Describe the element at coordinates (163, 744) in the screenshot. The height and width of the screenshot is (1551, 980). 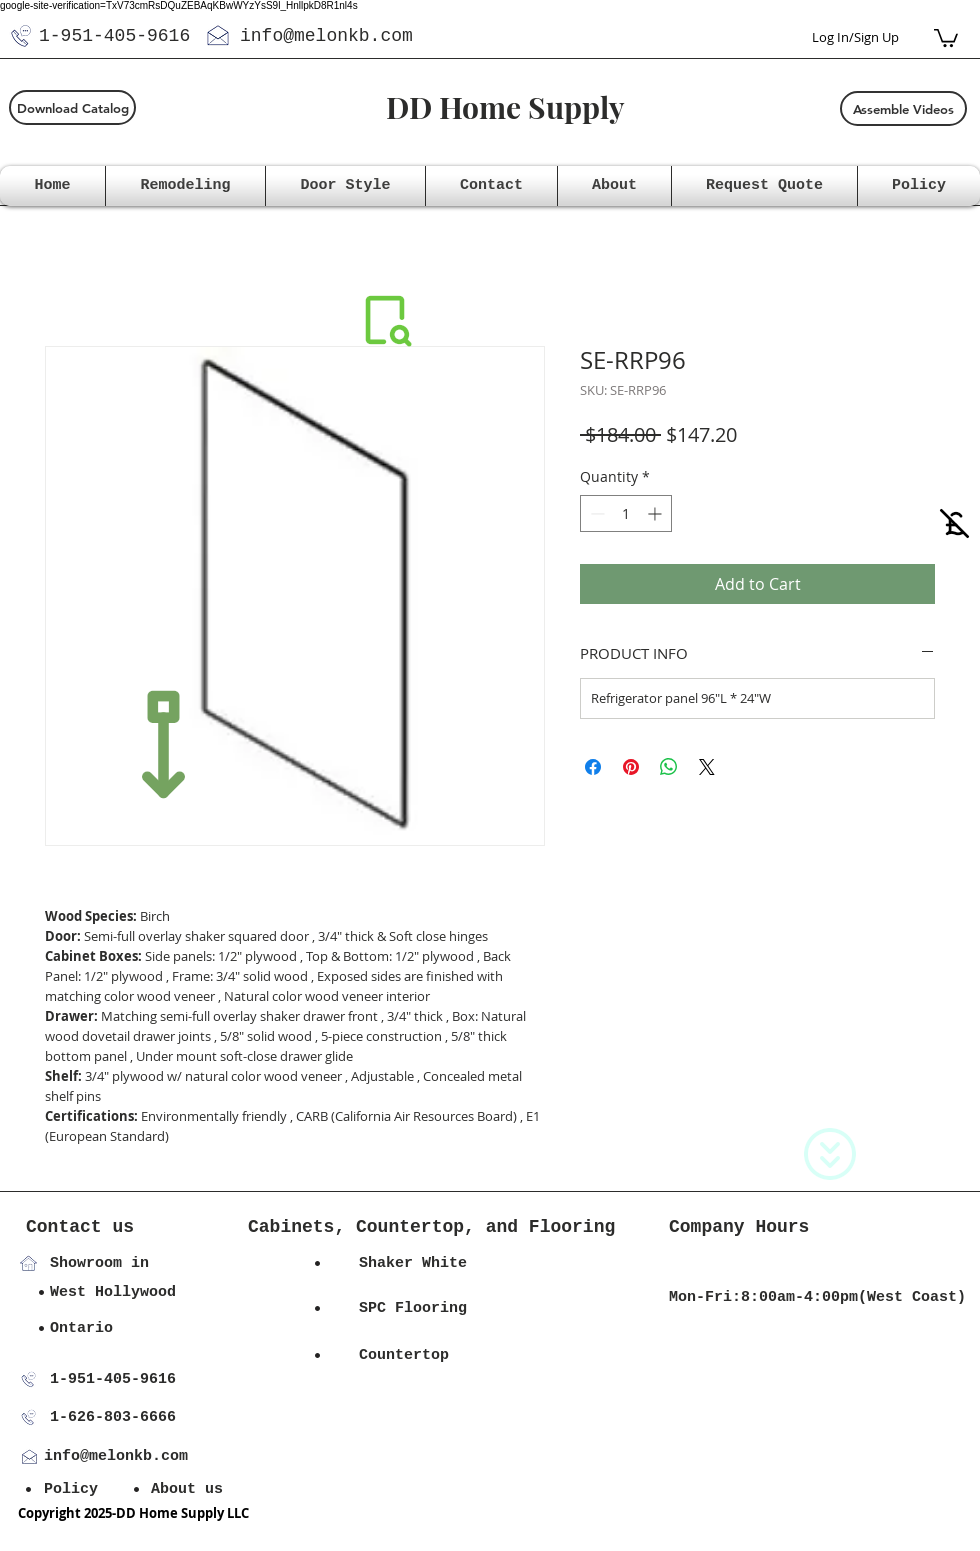
I see `move item down in a list or queue` at that location.